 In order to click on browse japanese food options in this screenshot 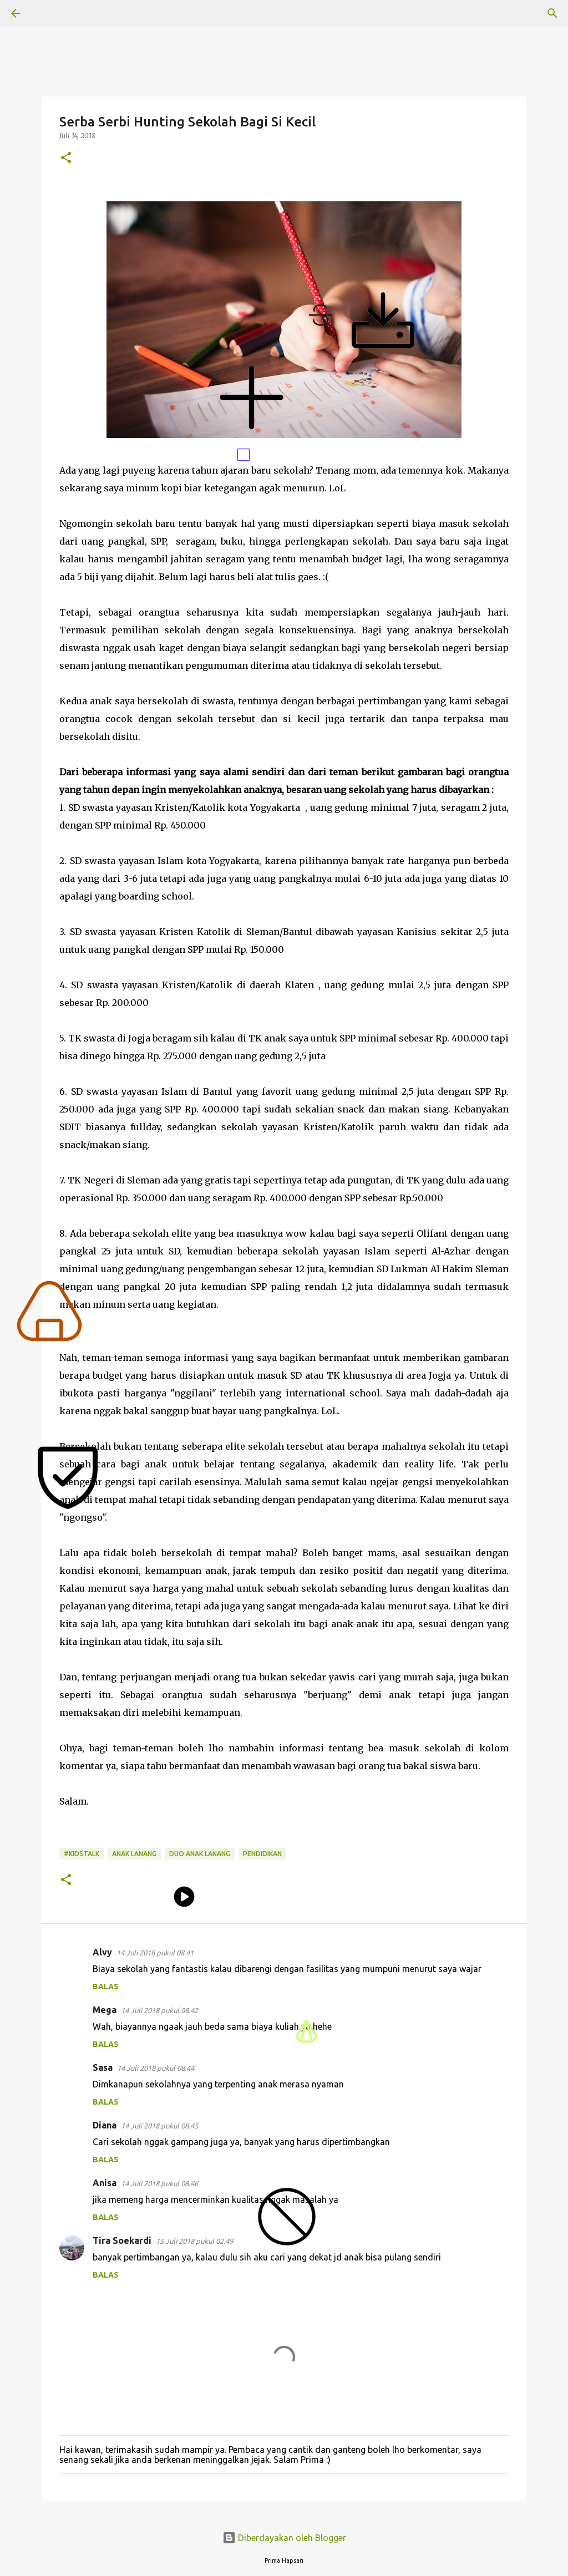, I will do `click(49, 1311)`.